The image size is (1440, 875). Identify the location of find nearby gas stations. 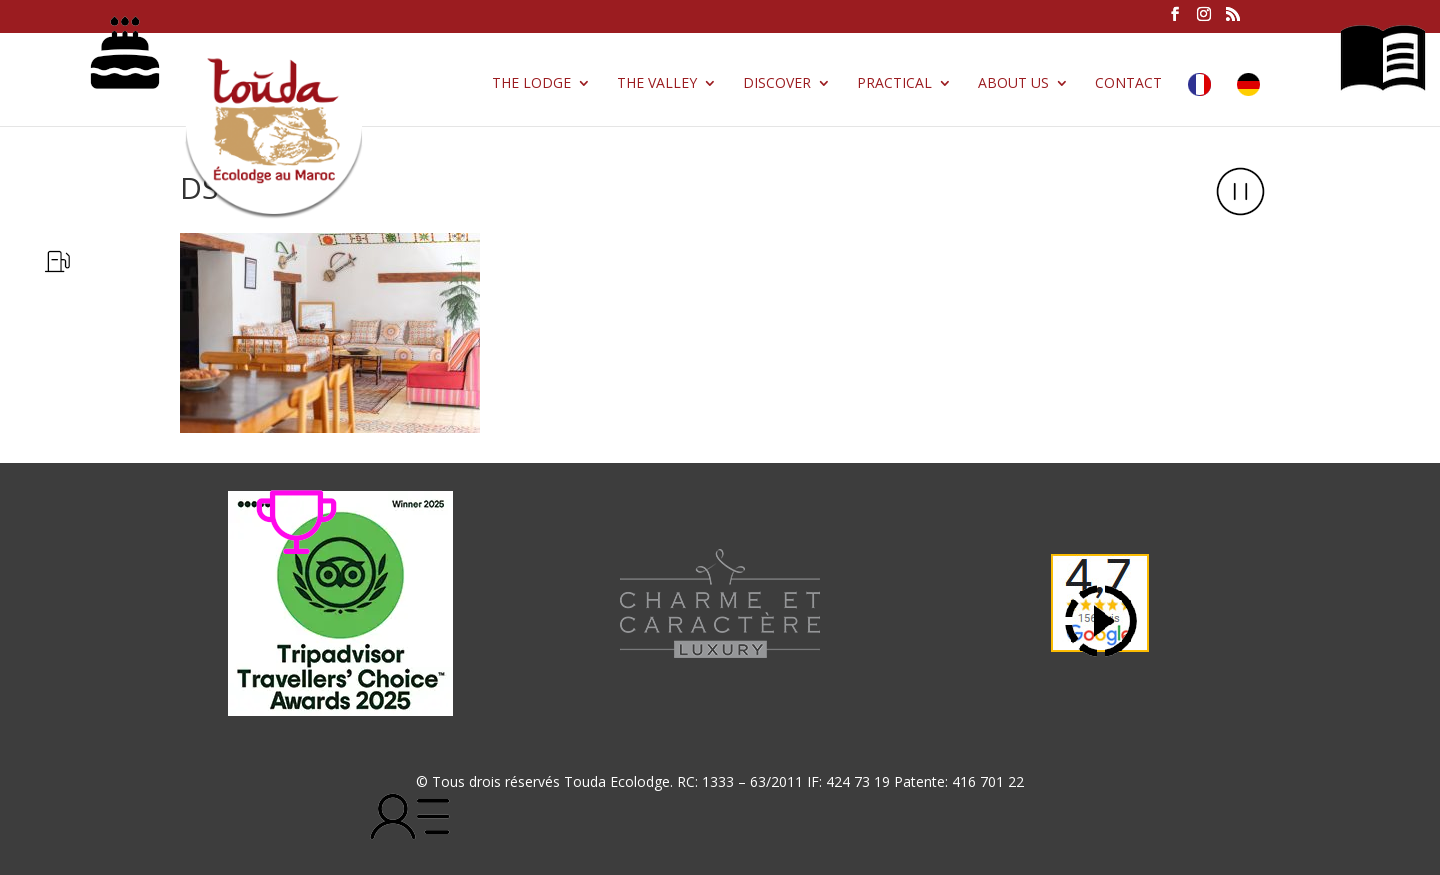
(56, 261).